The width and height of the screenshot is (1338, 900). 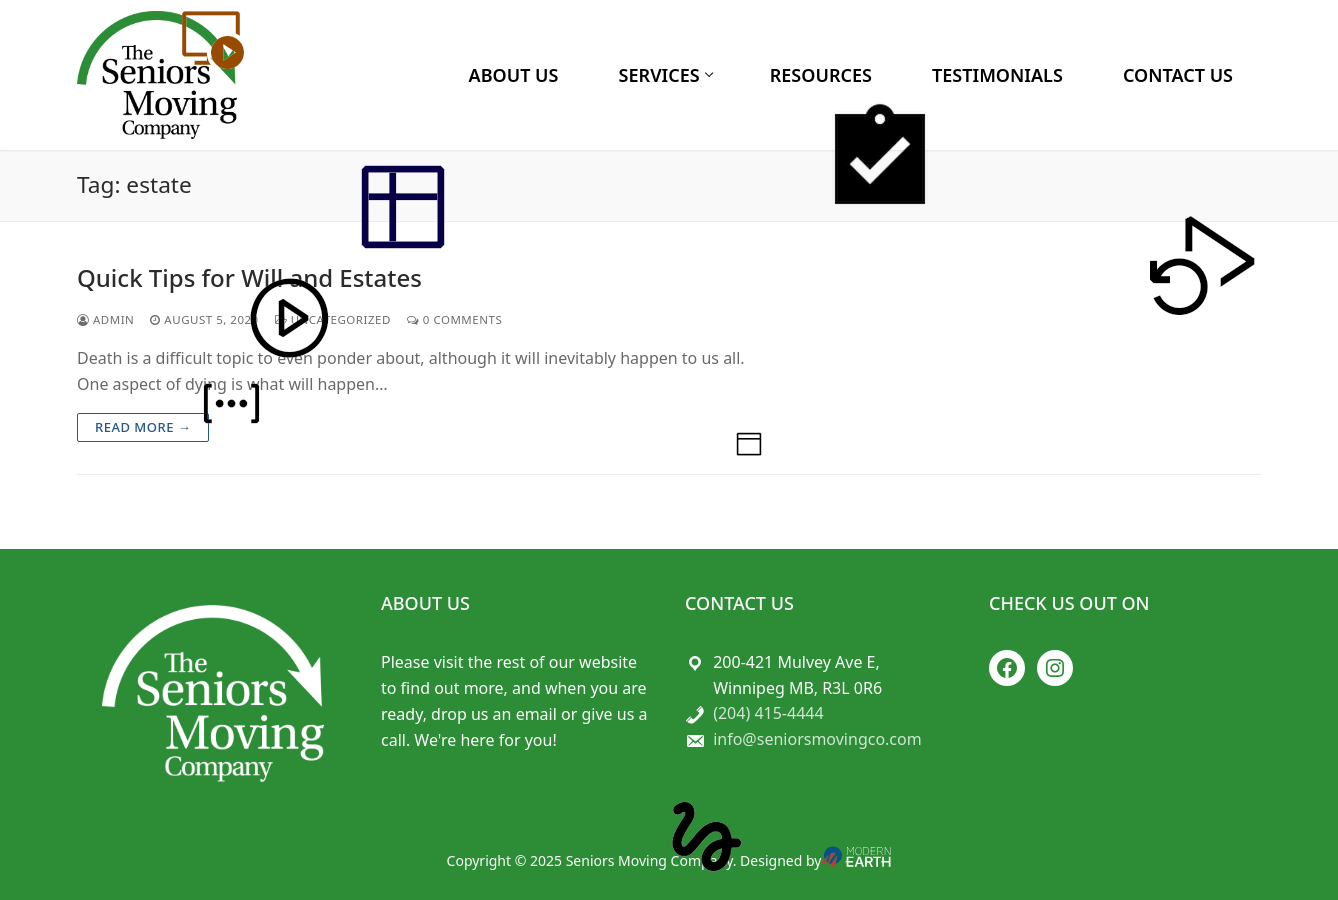 What do you see at coordinates (211, 36) in the screenshot?
I see `indicates a virtual machine is currently running` at bounding box center [211, 36].